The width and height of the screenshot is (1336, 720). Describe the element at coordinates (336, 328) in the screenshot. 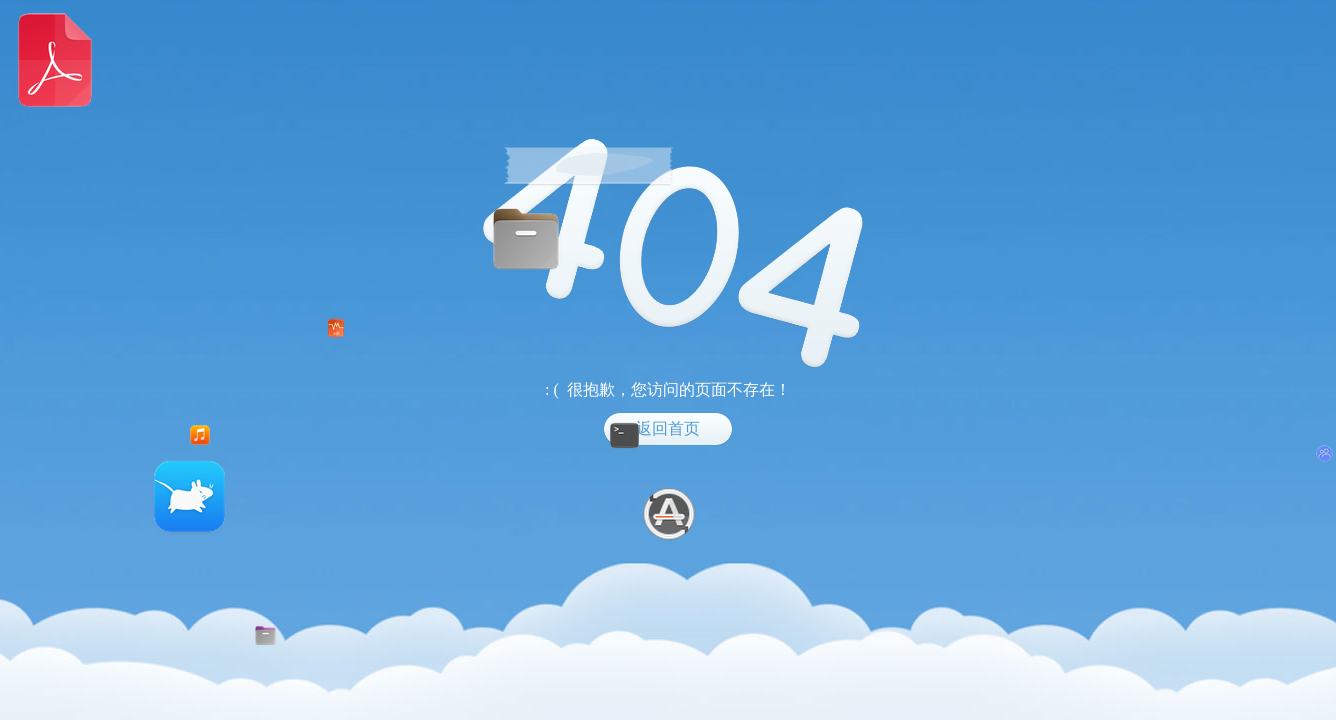

I see `VirtualBox disk image file` at that location.